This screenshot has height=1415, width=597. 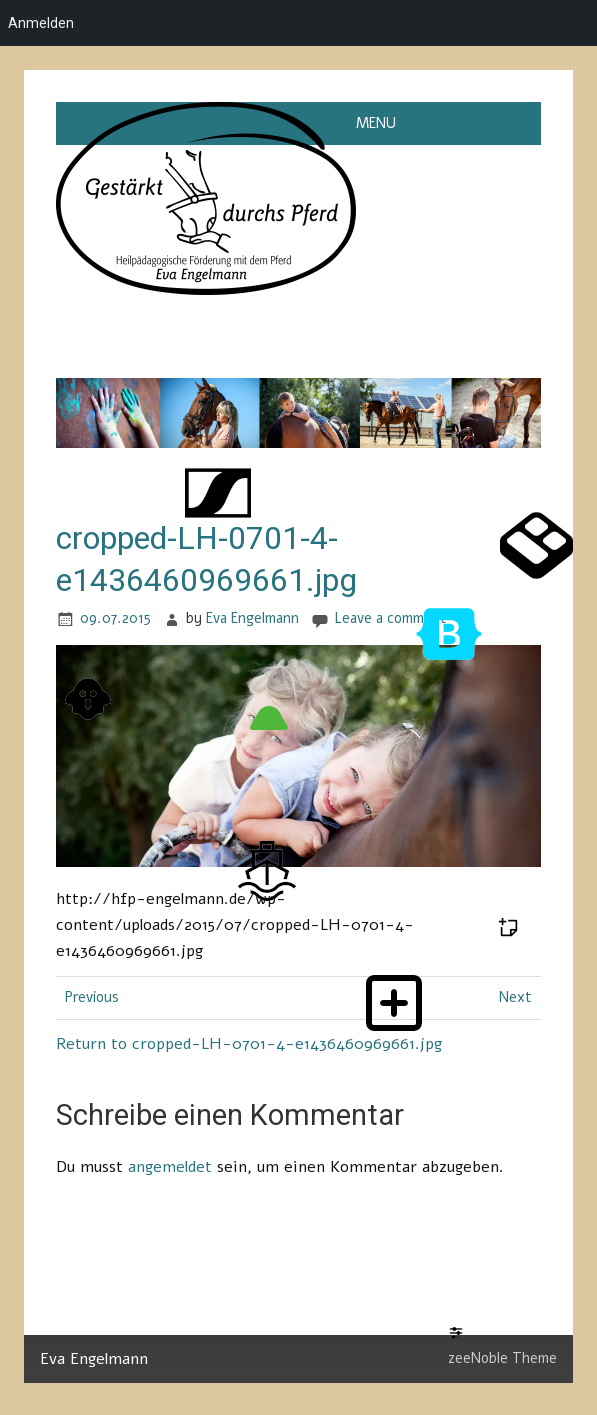 I want to click on open the bento app, so click(x=536, y=545).